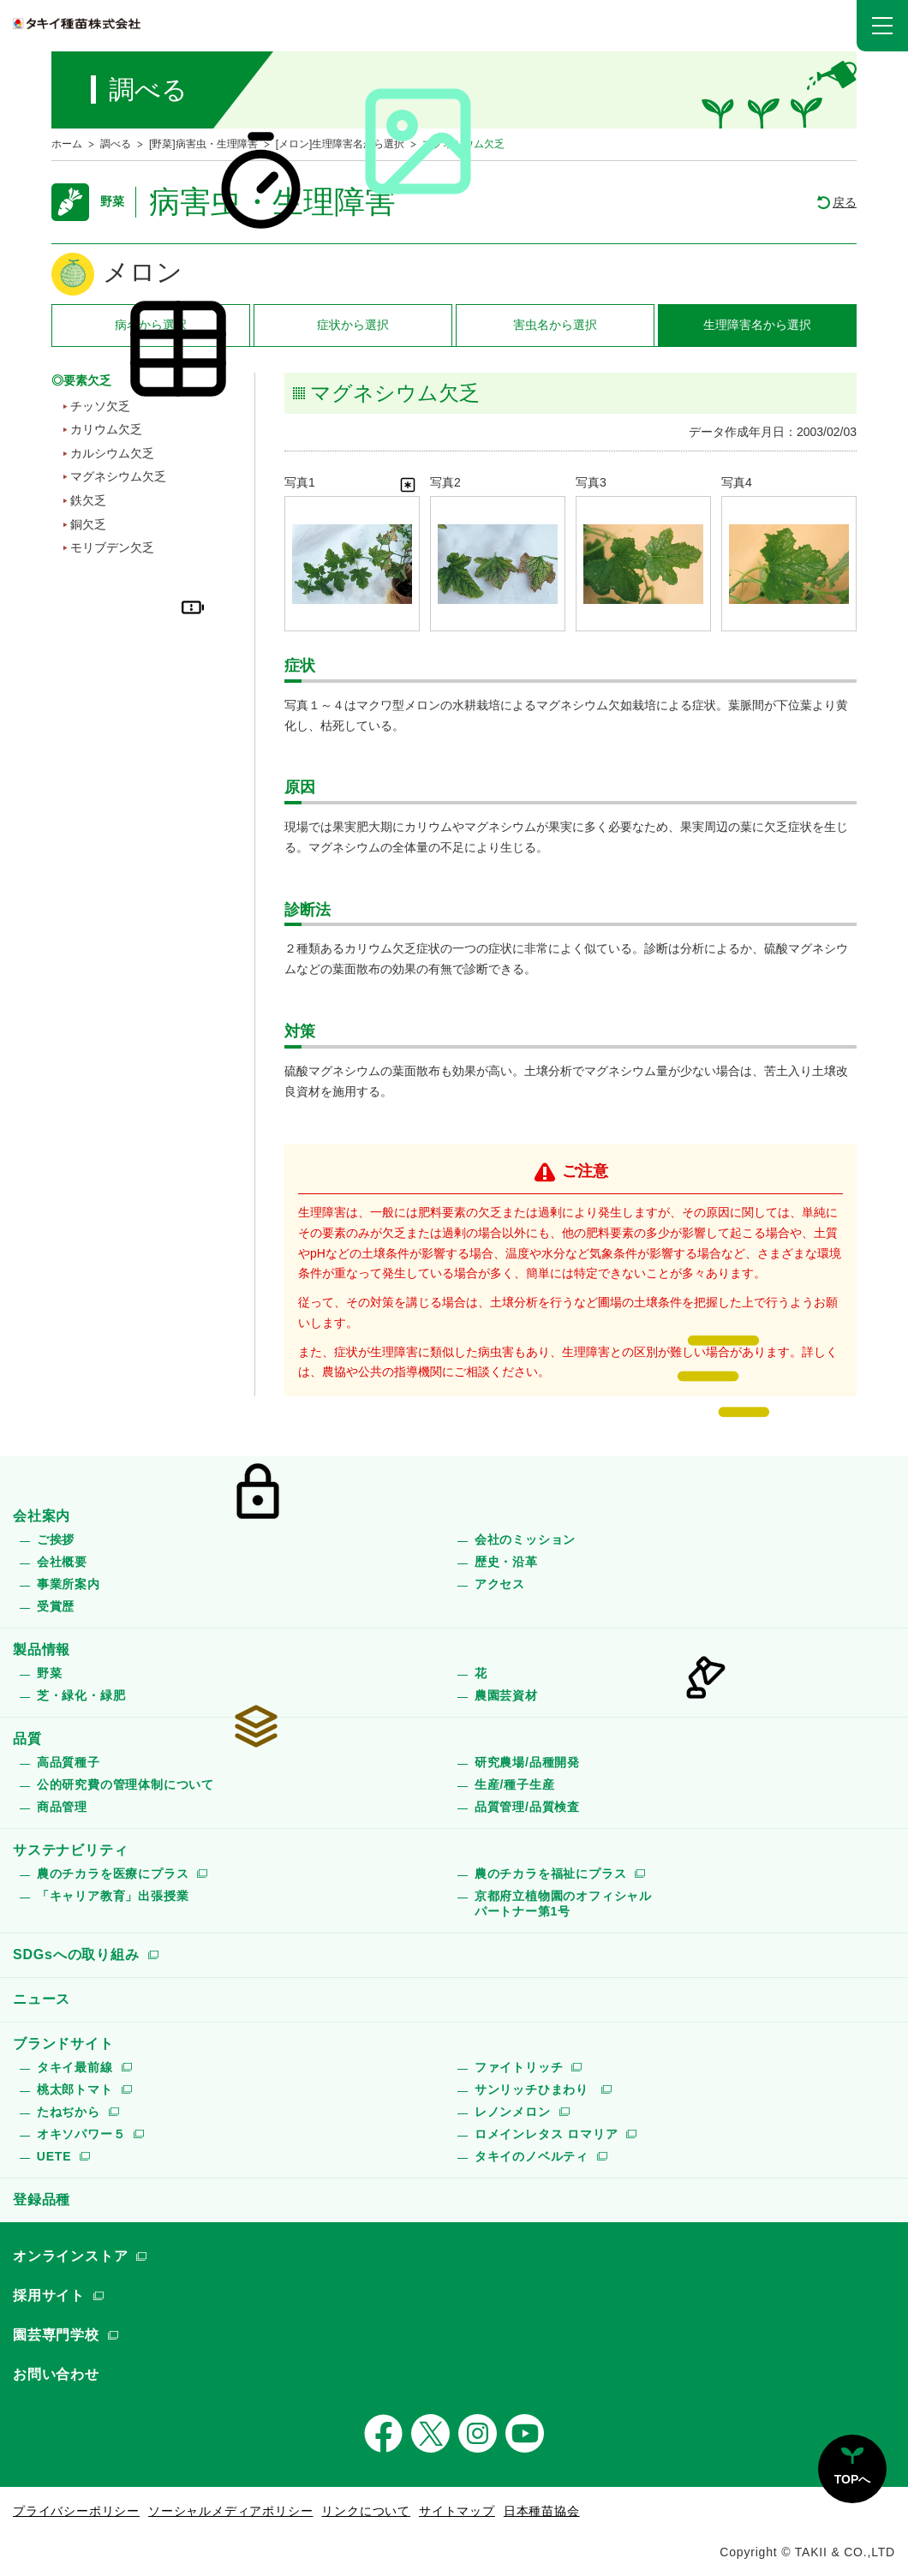 The height and width of the screenshot is (2576, 908). I want to click on view stacked layers or content, so click(256, 1726).